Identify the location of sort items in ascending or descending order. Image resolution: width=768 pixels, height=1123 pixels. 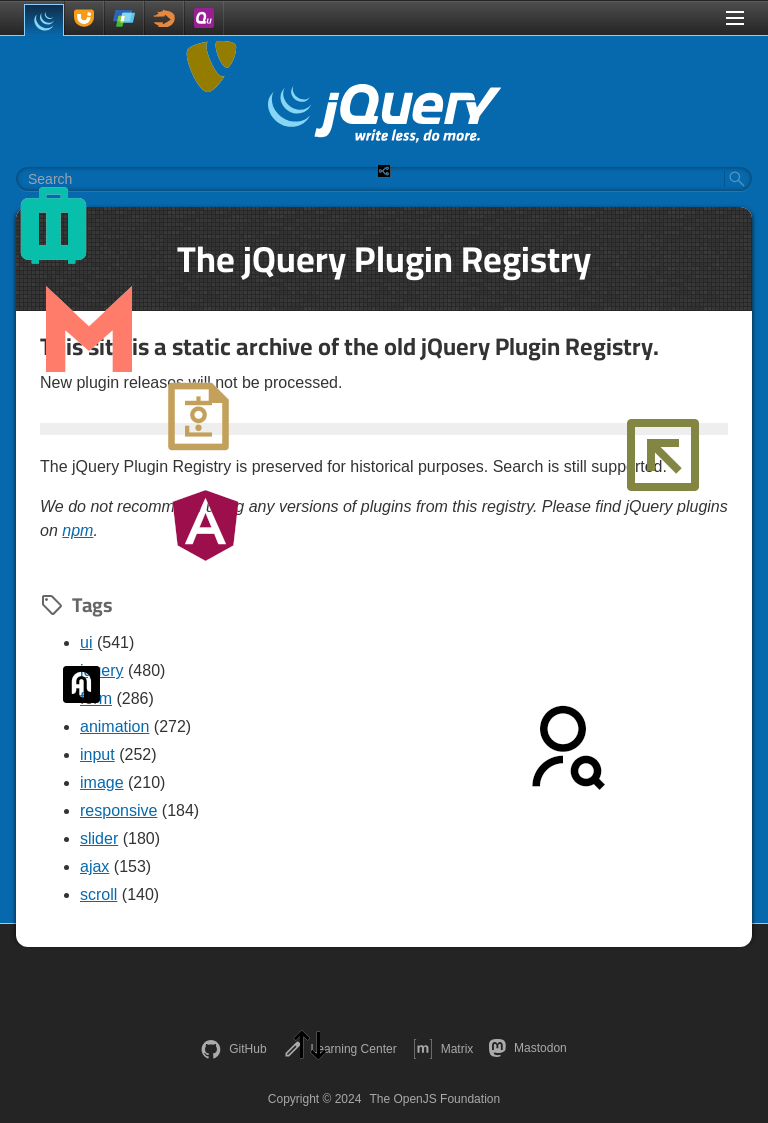
(310, 1045).